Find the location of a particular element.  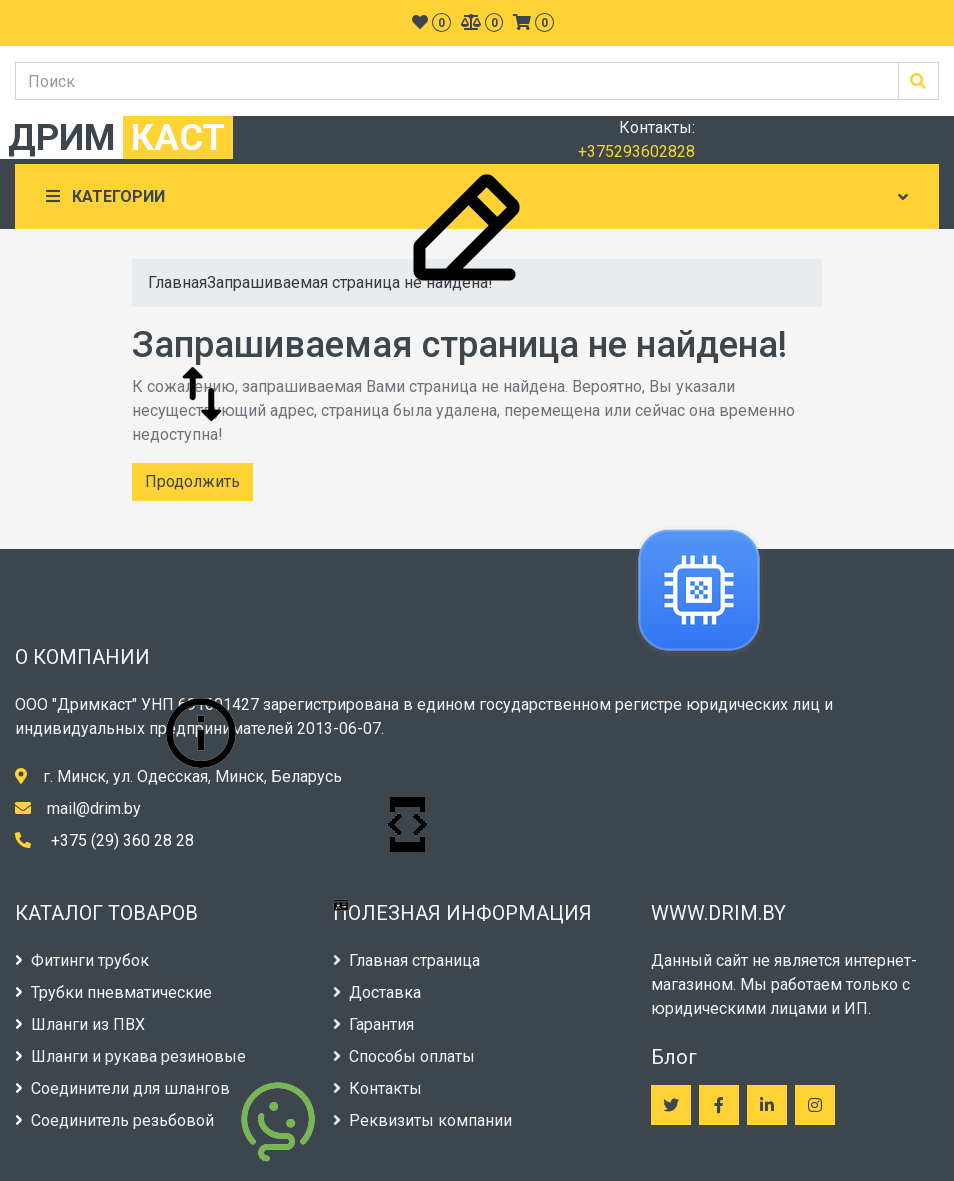

indicates overwhelming or stressful situation is located at coordinates (278, 1119).